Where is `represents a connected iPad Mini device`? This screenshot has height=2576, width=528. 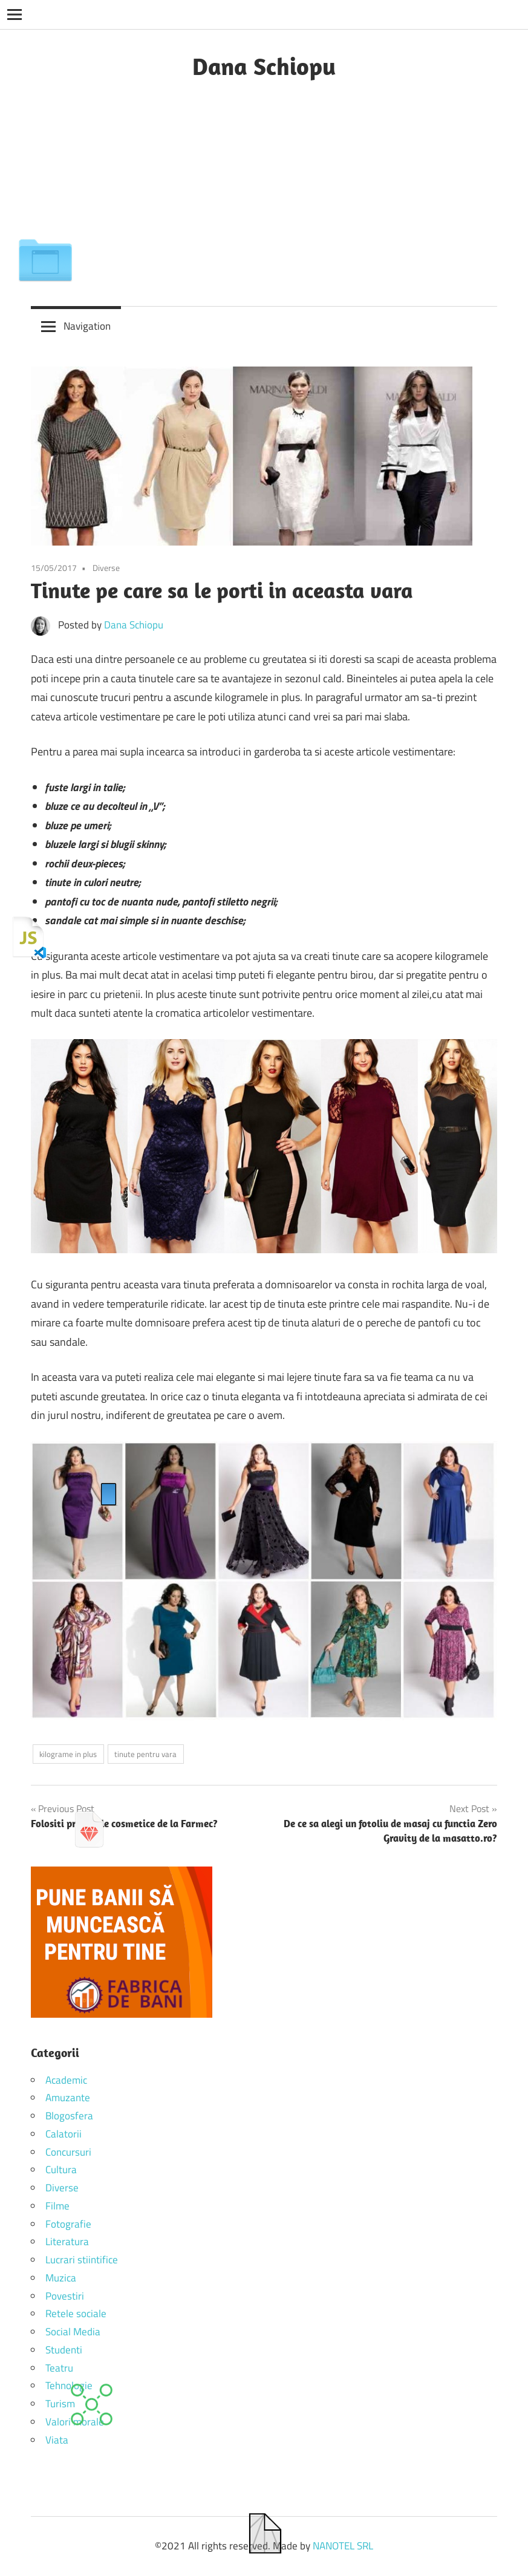
represents a connected iPad Mini device is located at coordinates (108, 1492).